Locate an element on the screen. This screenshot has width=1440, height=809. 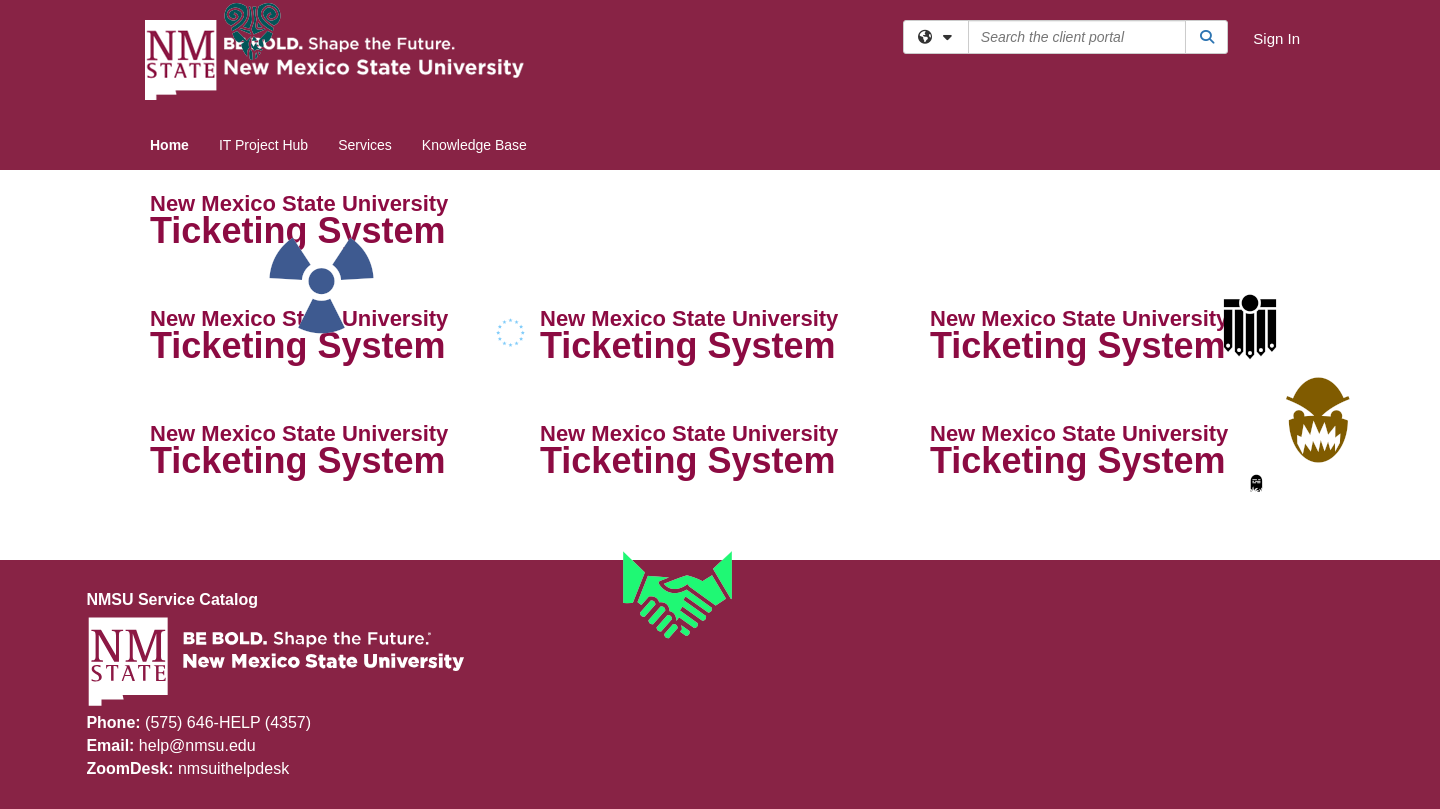
select a guitar pick or musical accessory is located at coordinates (252, 31).